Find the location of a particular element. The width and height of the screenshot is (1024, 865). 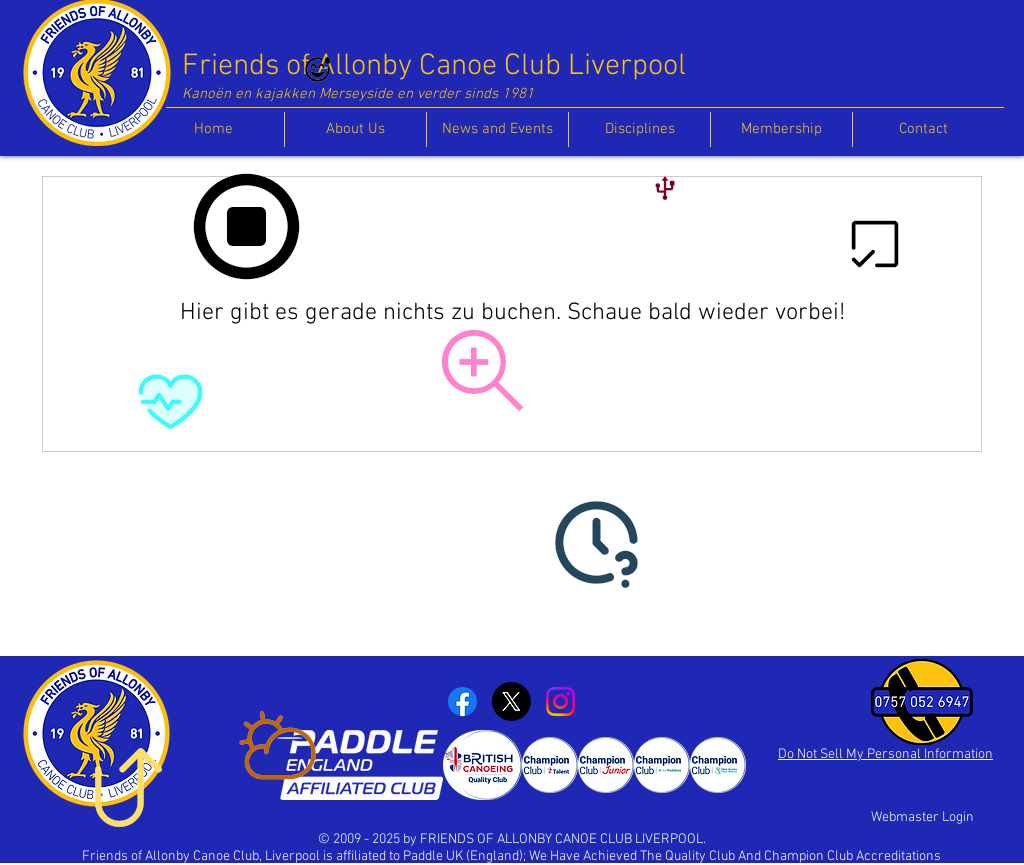

zoom in on the current view is located at coordinates (482, 370).